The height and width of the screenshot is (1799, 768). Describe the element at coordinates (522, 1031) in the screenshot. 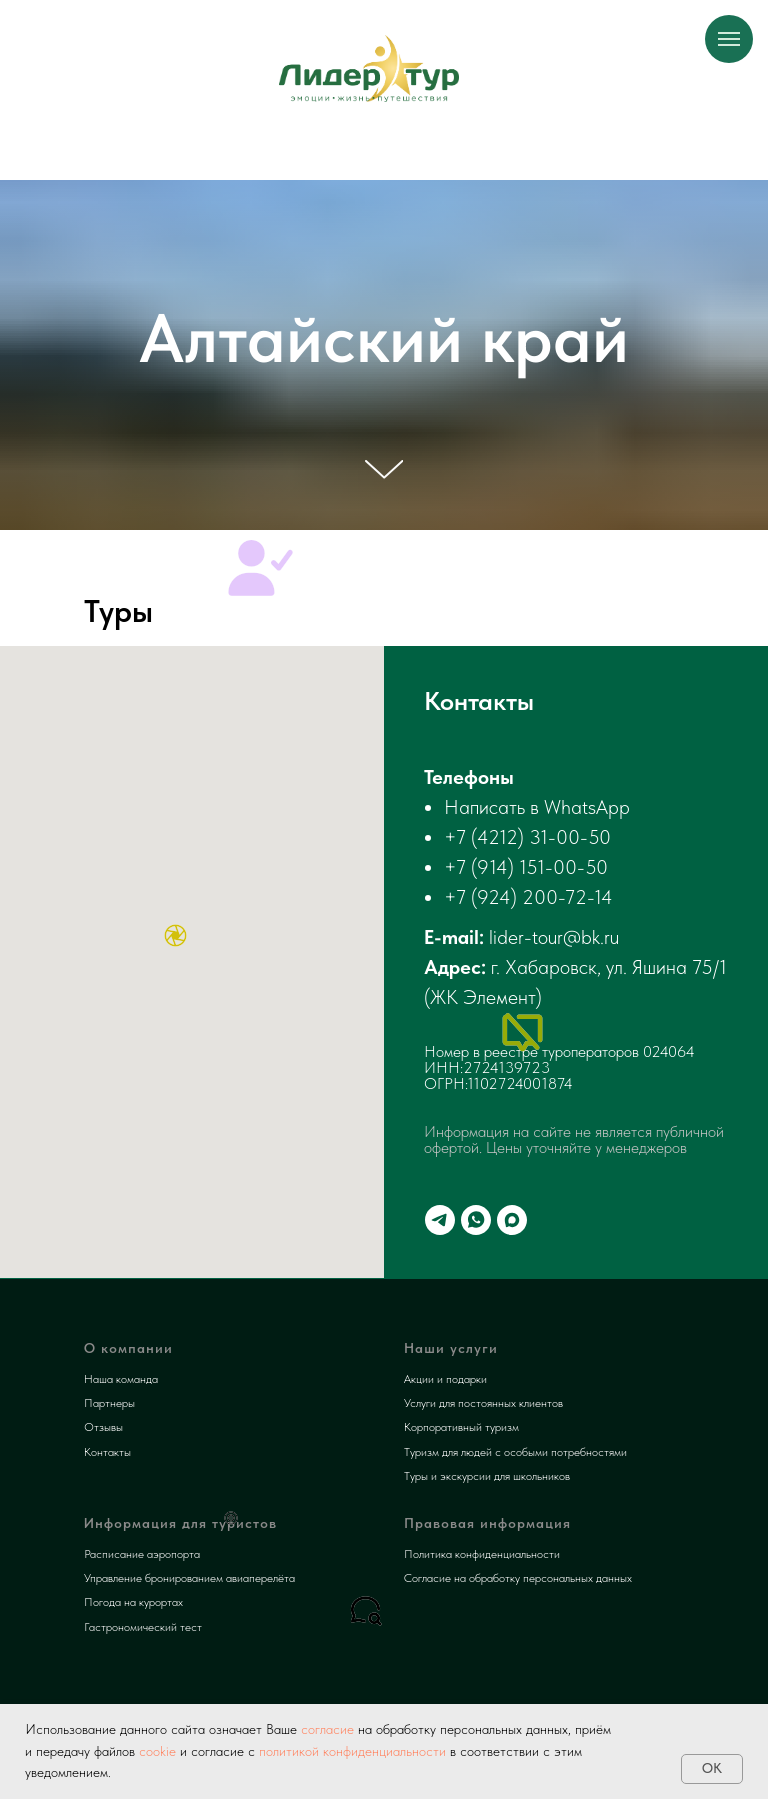

I see `mute or disable chat notifications` at that location.